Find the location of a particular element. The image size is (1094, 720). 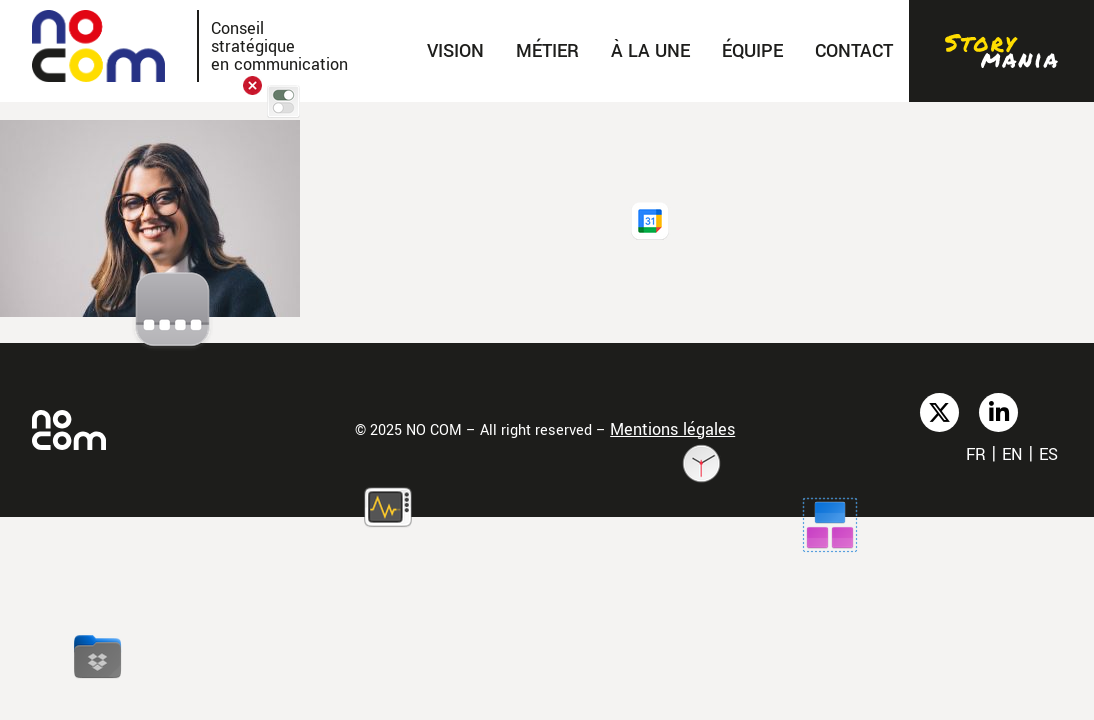

open Google Calendar app is located at coordinates (650, 221).